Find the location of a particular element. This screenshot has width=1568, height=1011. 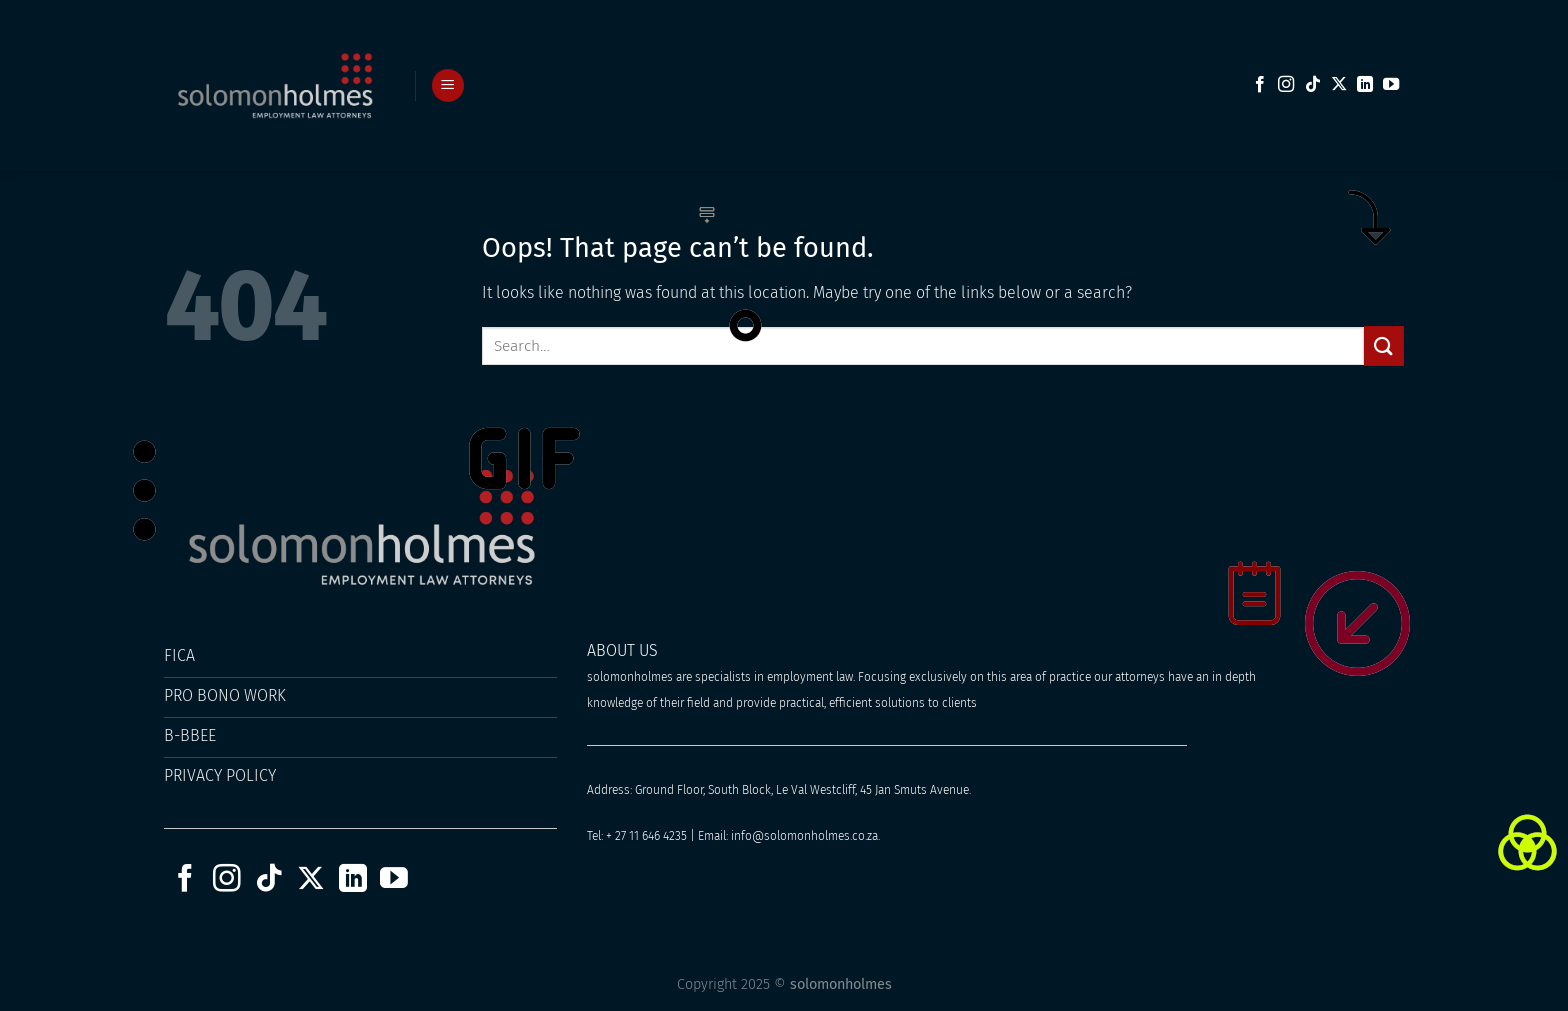

unselected radio button option is located at coordinates (745, 325).